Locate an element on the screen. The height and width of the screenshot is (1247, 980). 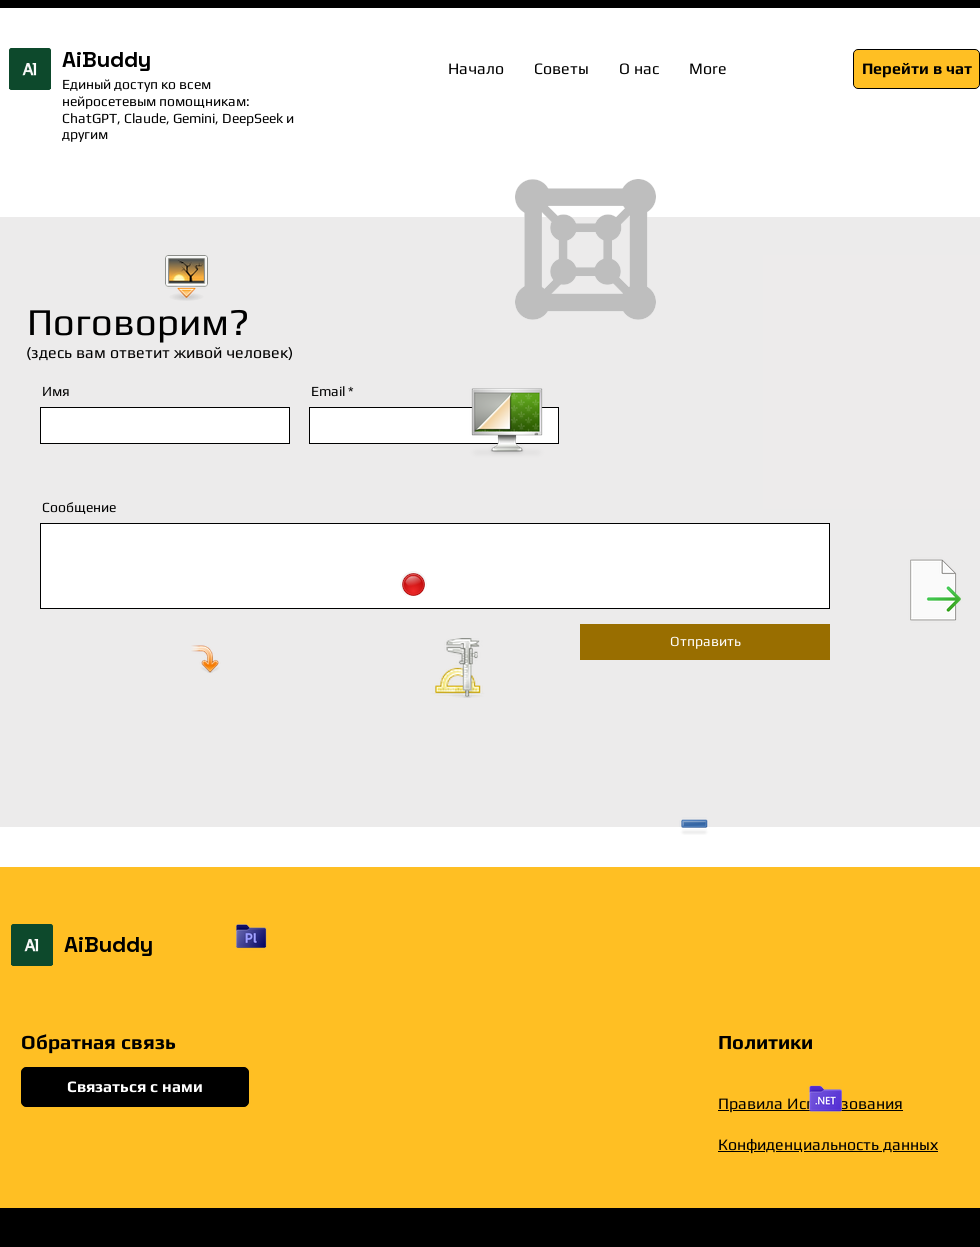
insert an image into the document is located at coordinates (186, 276).